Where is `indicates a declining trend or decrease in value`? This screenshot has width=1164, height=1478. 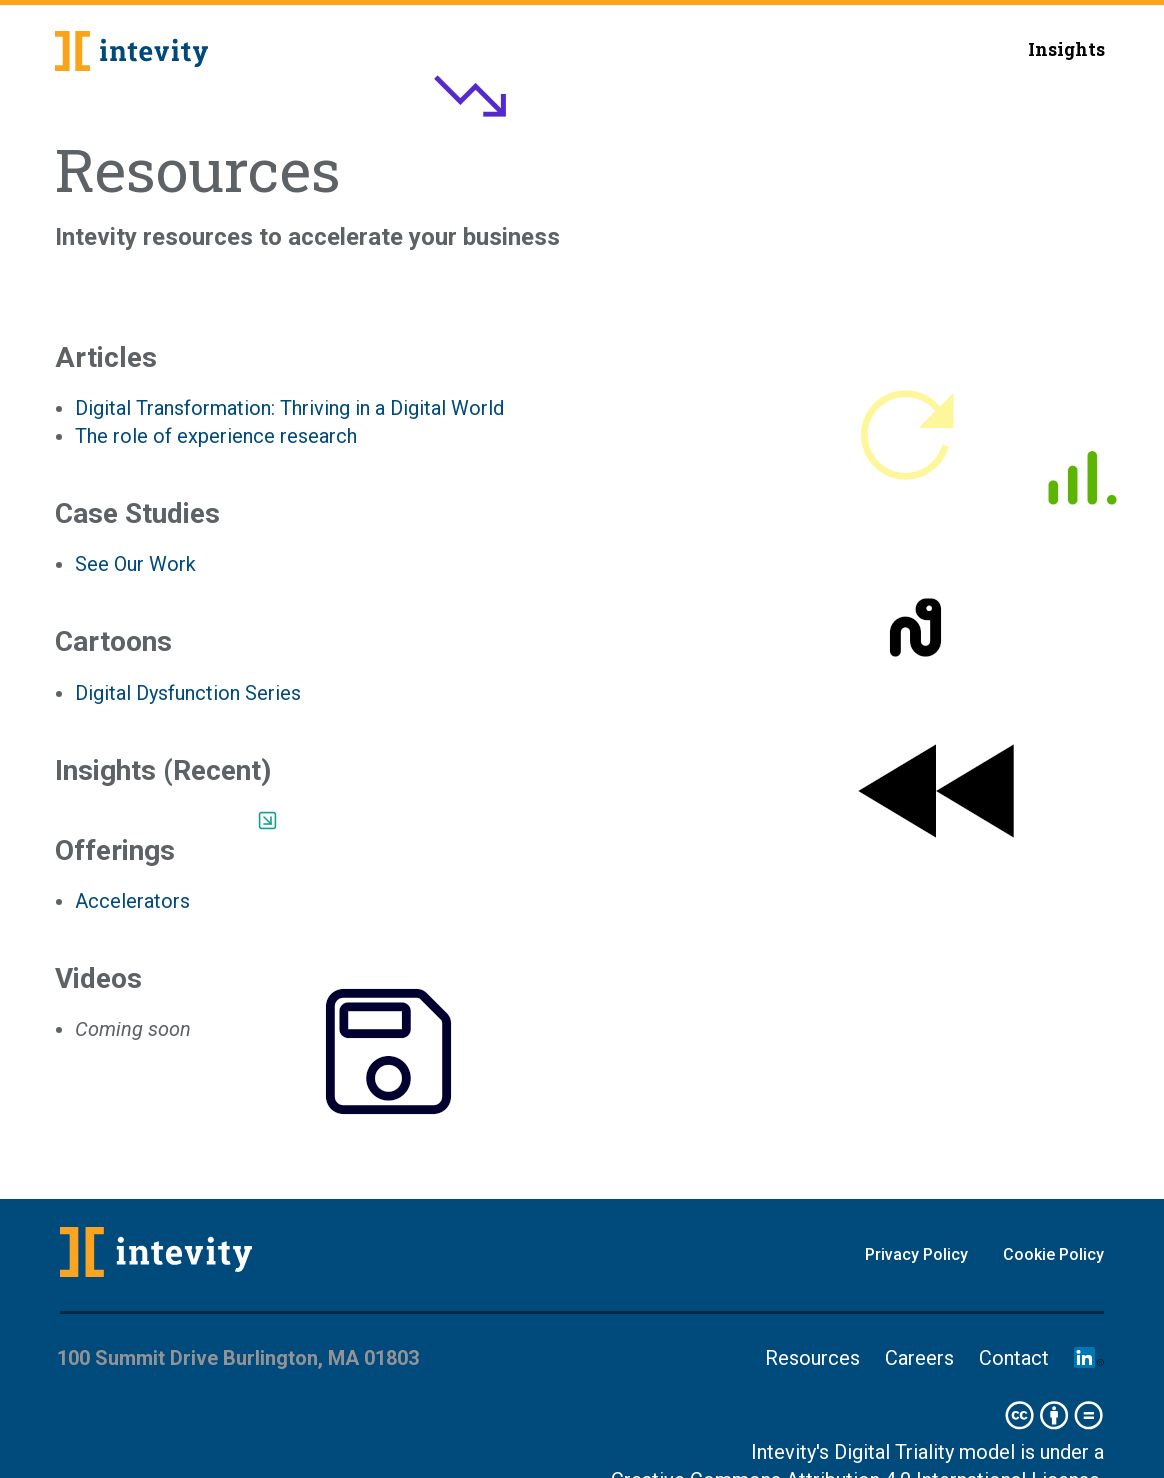
indicates a declining trend or decrease in value is located at coordinates (470, 96).